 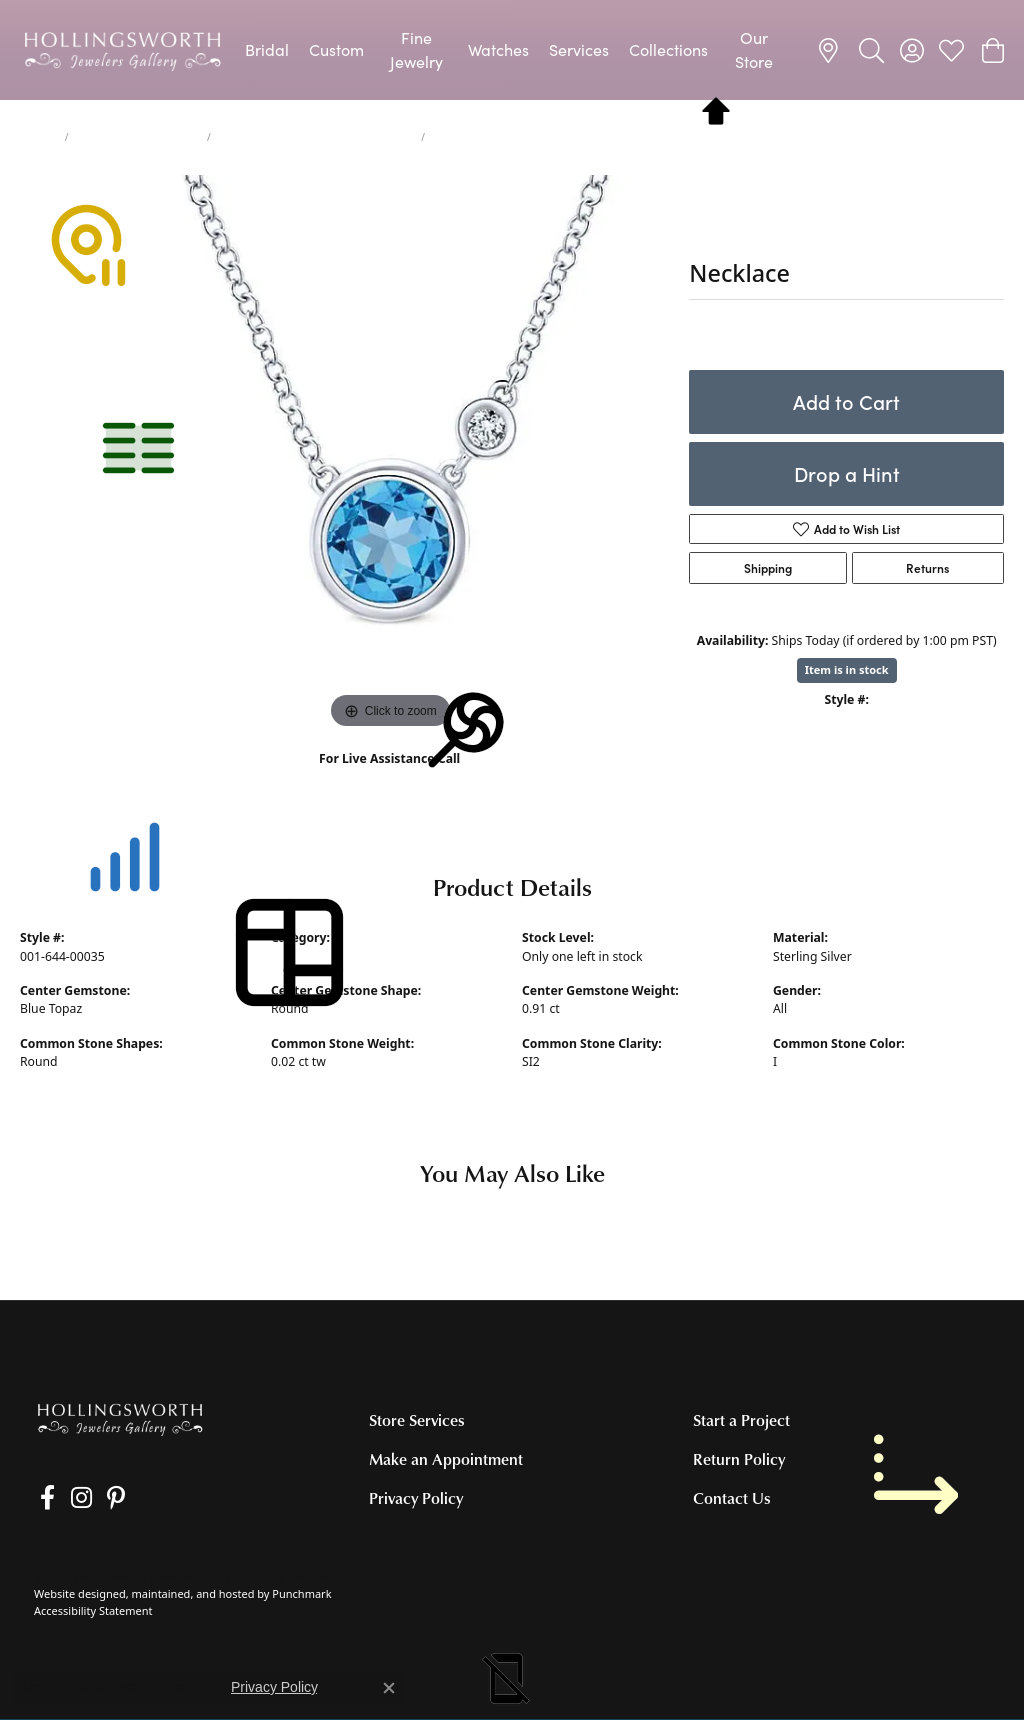 What do you see at coordinates (916, 1472) in the screenshot?
I see `set or view the x-axis in a chart or graph` at bounding box center [916, 1472].